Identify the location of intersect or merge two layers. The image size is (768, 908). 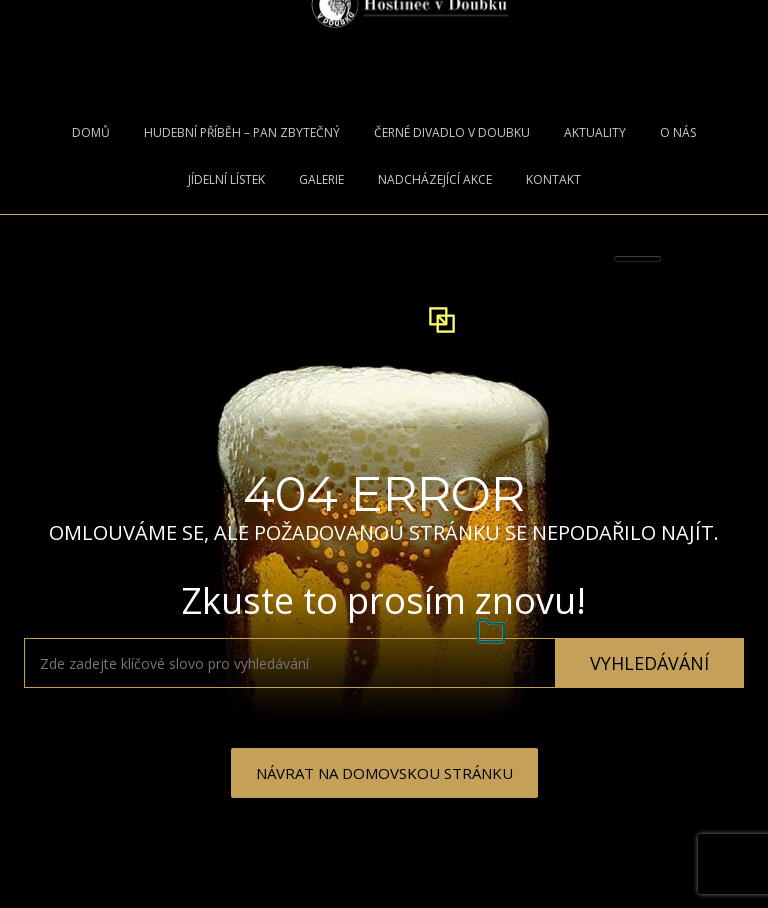
(442, 320).